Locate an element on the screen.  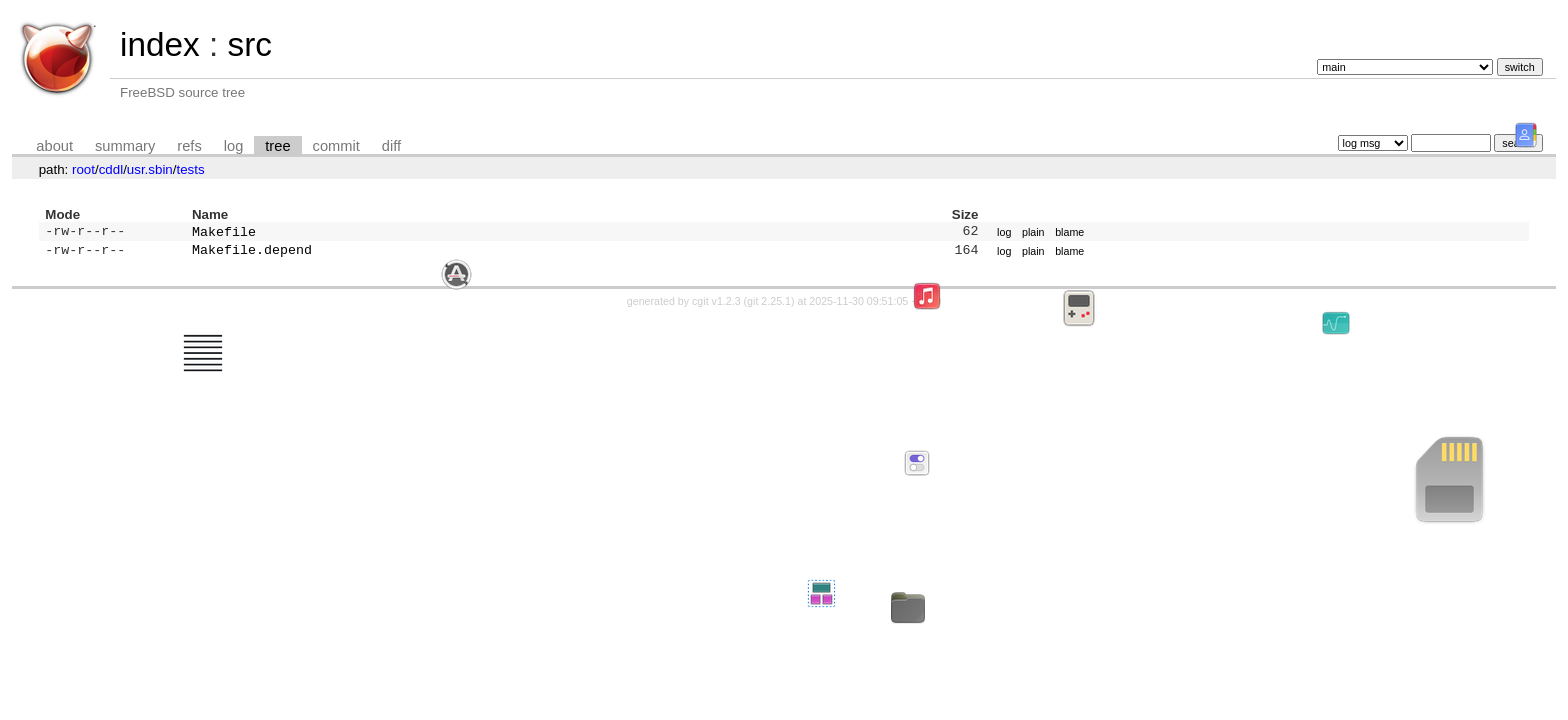
select all items in the current view is located at coordinates (821, 593).